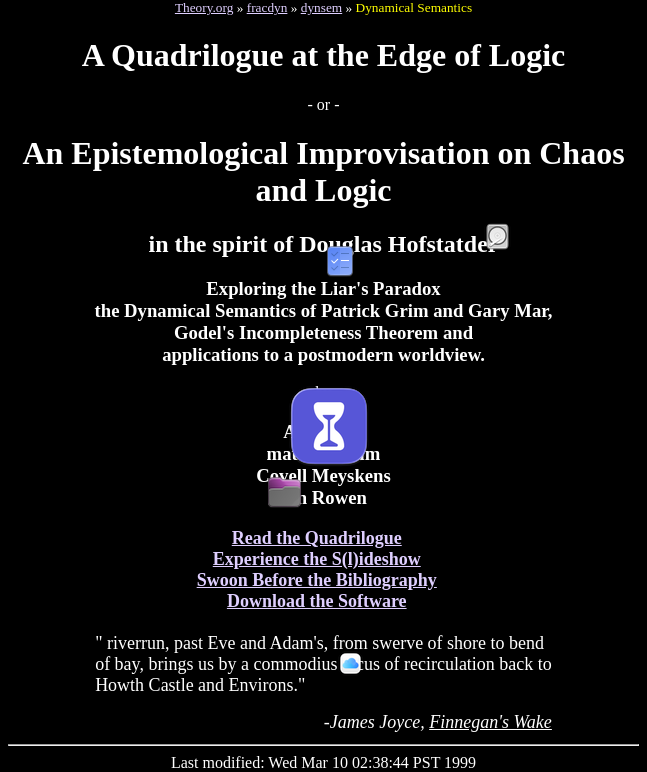 Image resolution: width=647 pixels, height=772 pixels. Describe the element at coordinates (329, 426) in the screenshot. I see `open Screen Time settings` at that location.